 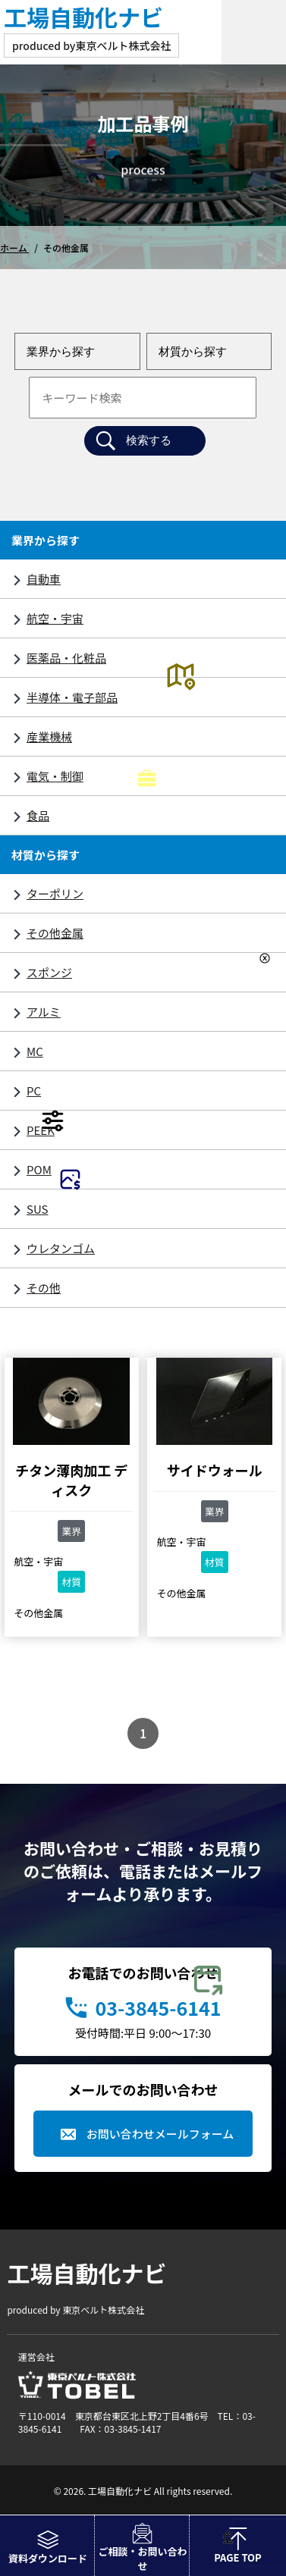 What do you see at coordinates (228, 2537) in the screenshot?
I see `access biotech or laboratory features` at bounding box center [228, 2537].